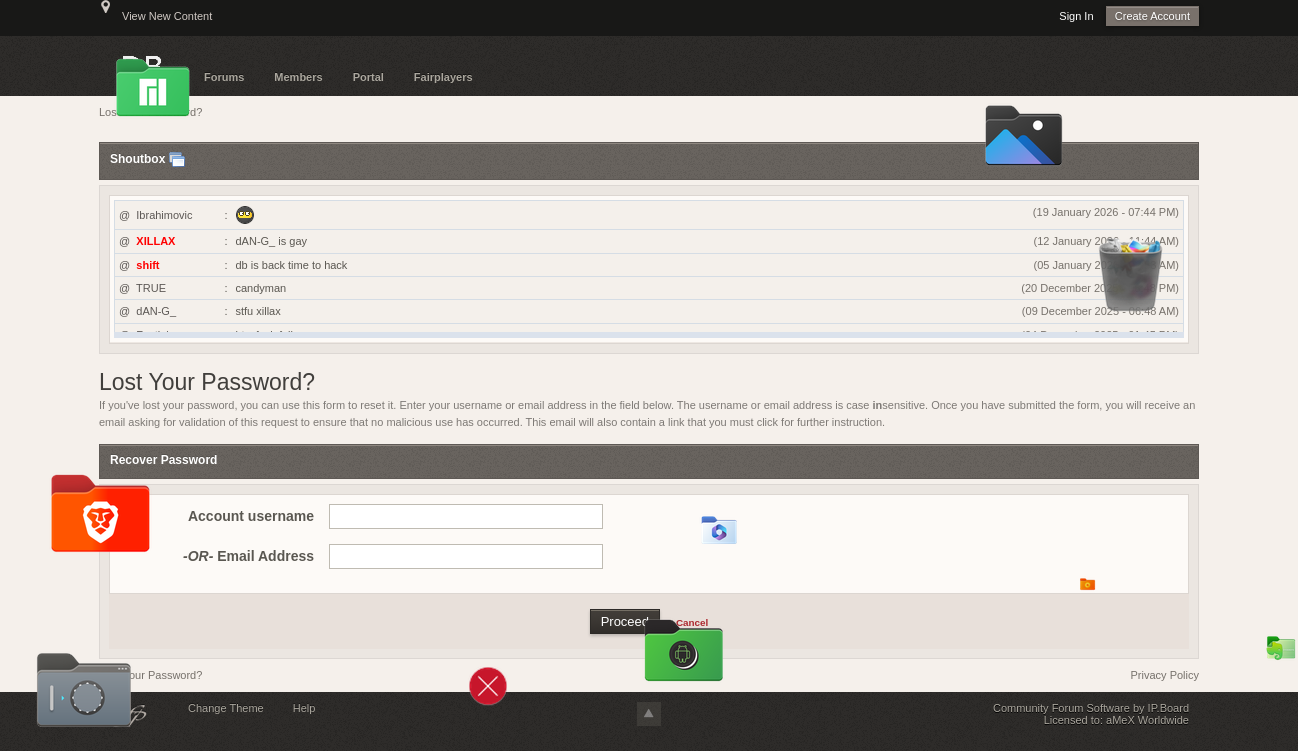  What do you see at coordinates (83, 692) in the screenshot?
I see `access secured or locked files` at bounding box center [83, 692].